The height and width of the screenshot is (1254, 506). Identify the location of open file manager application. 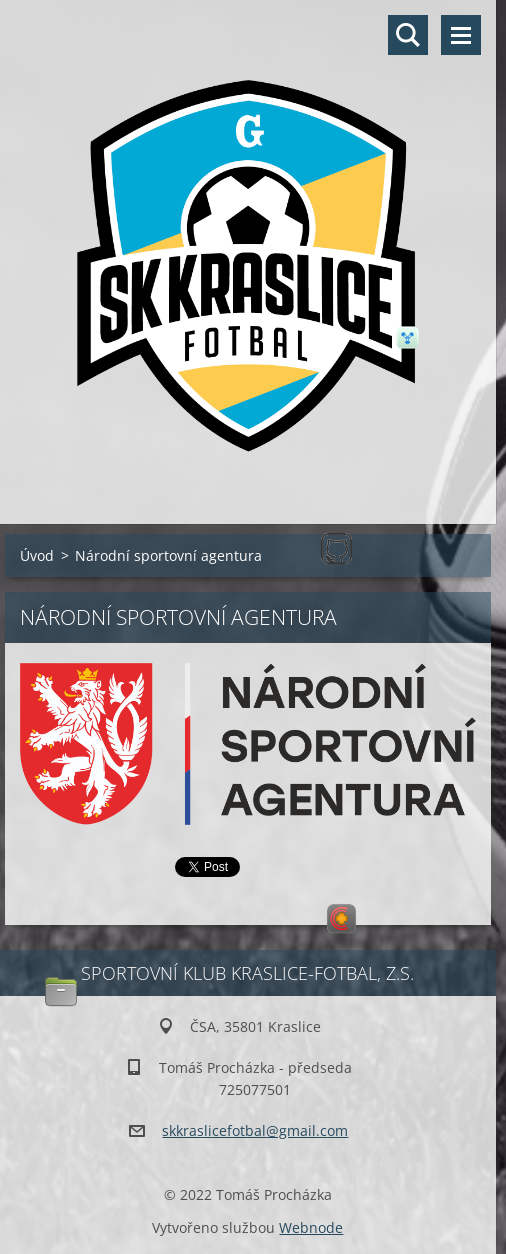
(61, 991).